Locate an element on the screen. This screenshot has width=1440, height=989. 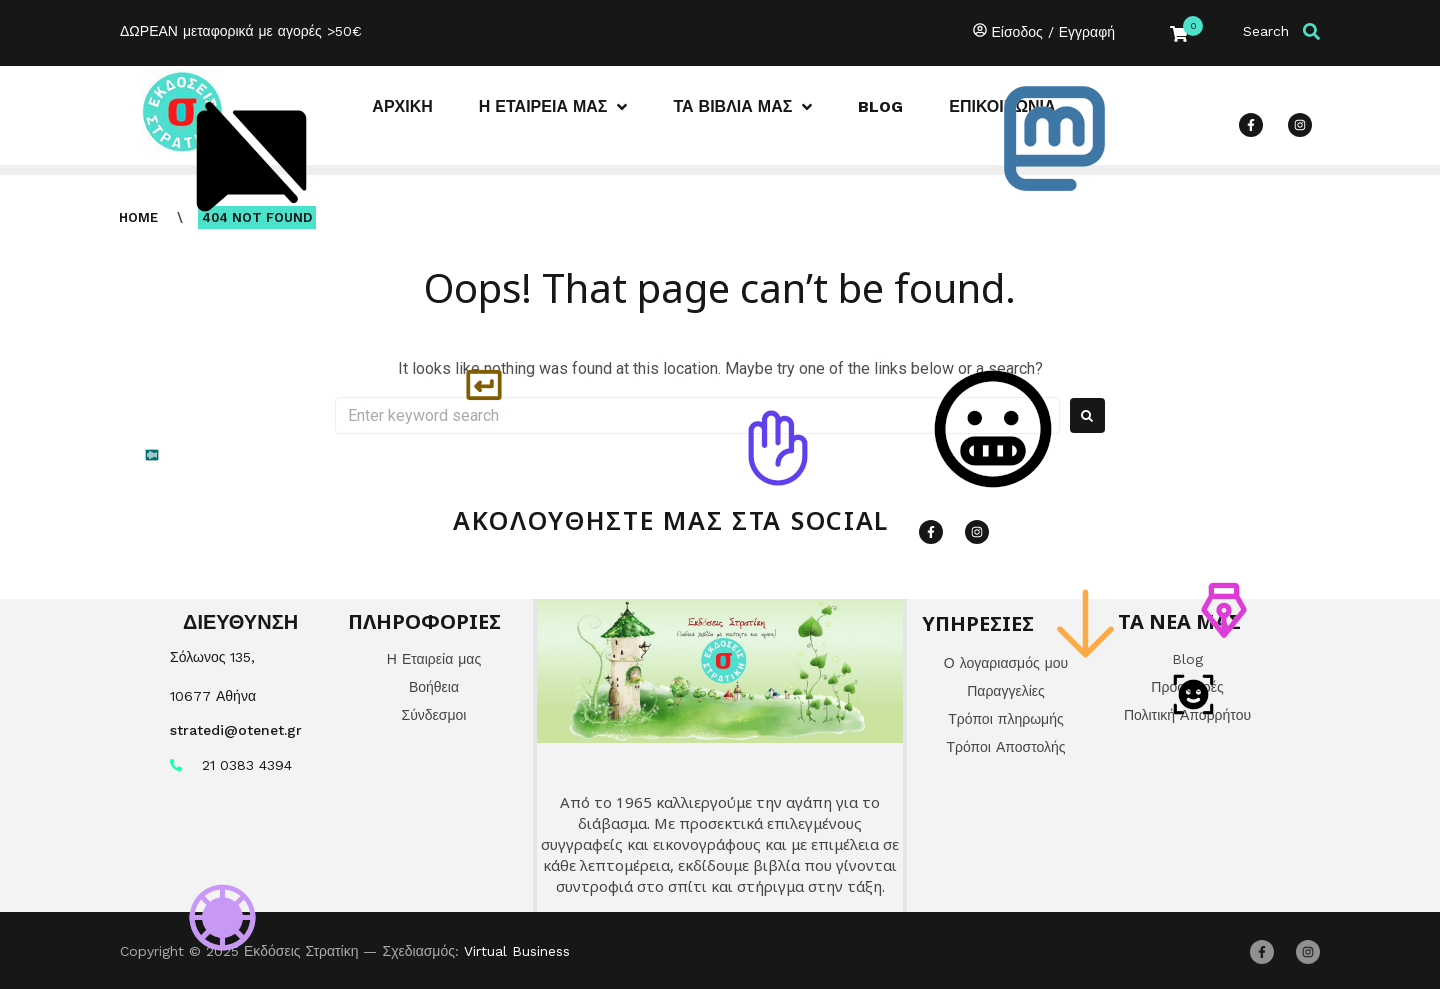
access drawing or illustration tools is located at coordinates (1224, 609).